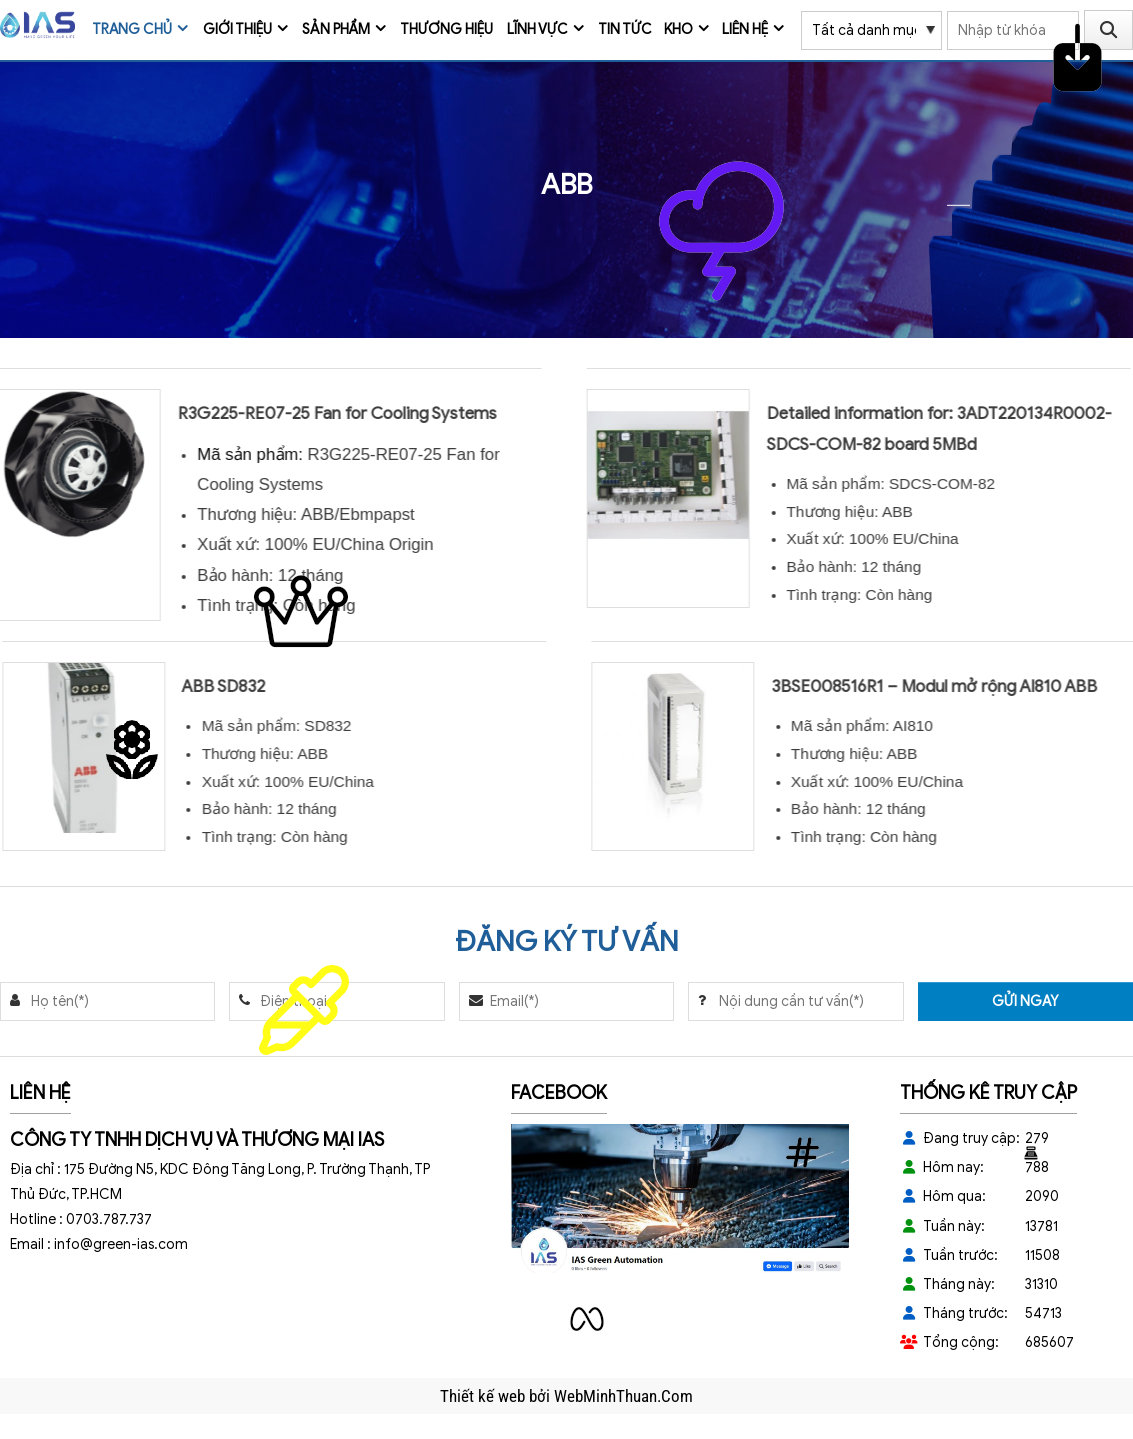 The width and height of the screenshot is (1133, 1439). Describe the element at coordinates (132, 751) in the screenshot. I see `find nearby florists or flower shops` at that location.